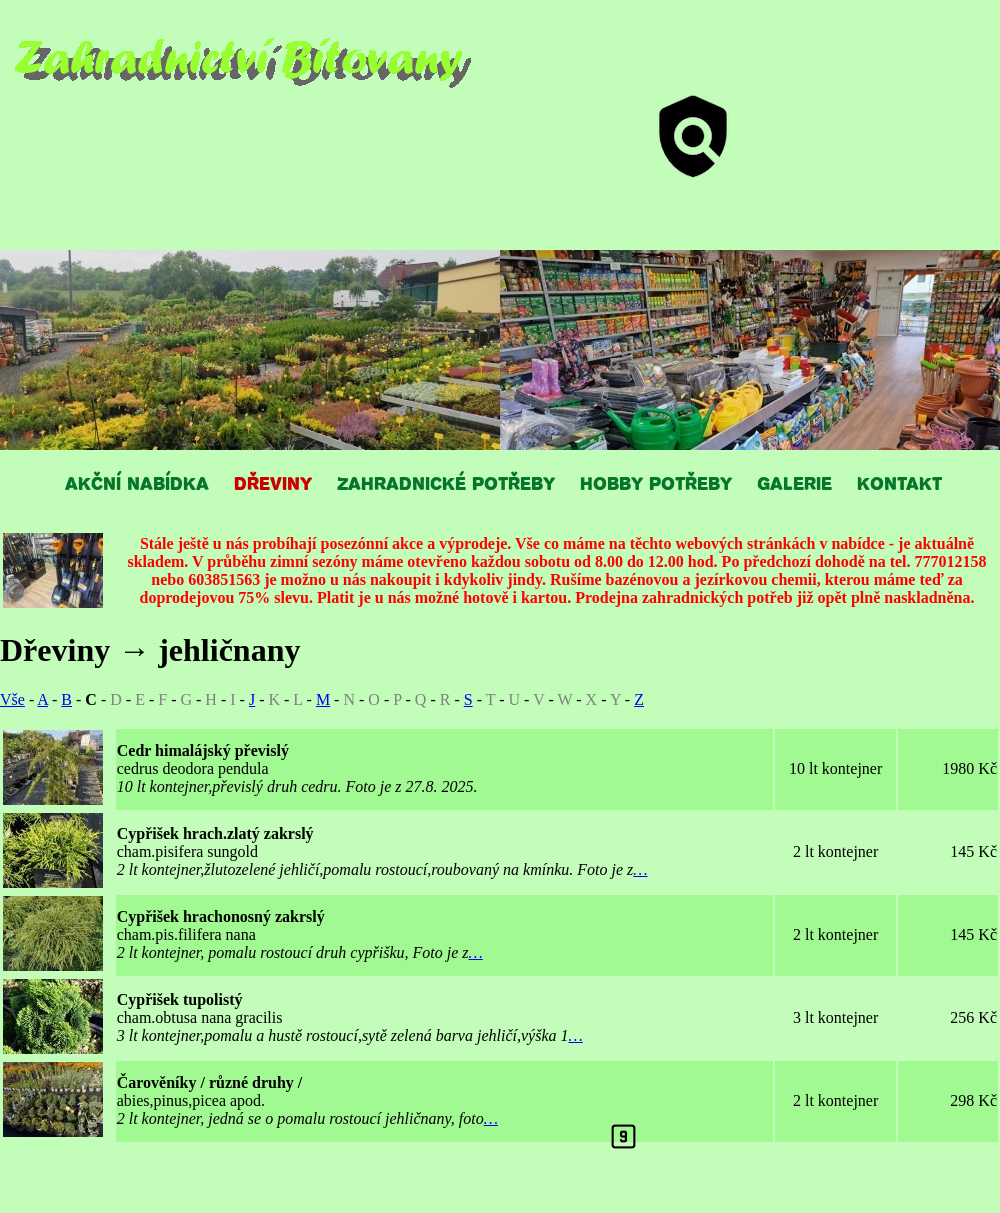 This screenshot has height=1213, width=1000. What do you see at coordinates (623, 1136) in the screenshot?
I see `select or navigate to item number 9` at bounding box center [623, 1136].